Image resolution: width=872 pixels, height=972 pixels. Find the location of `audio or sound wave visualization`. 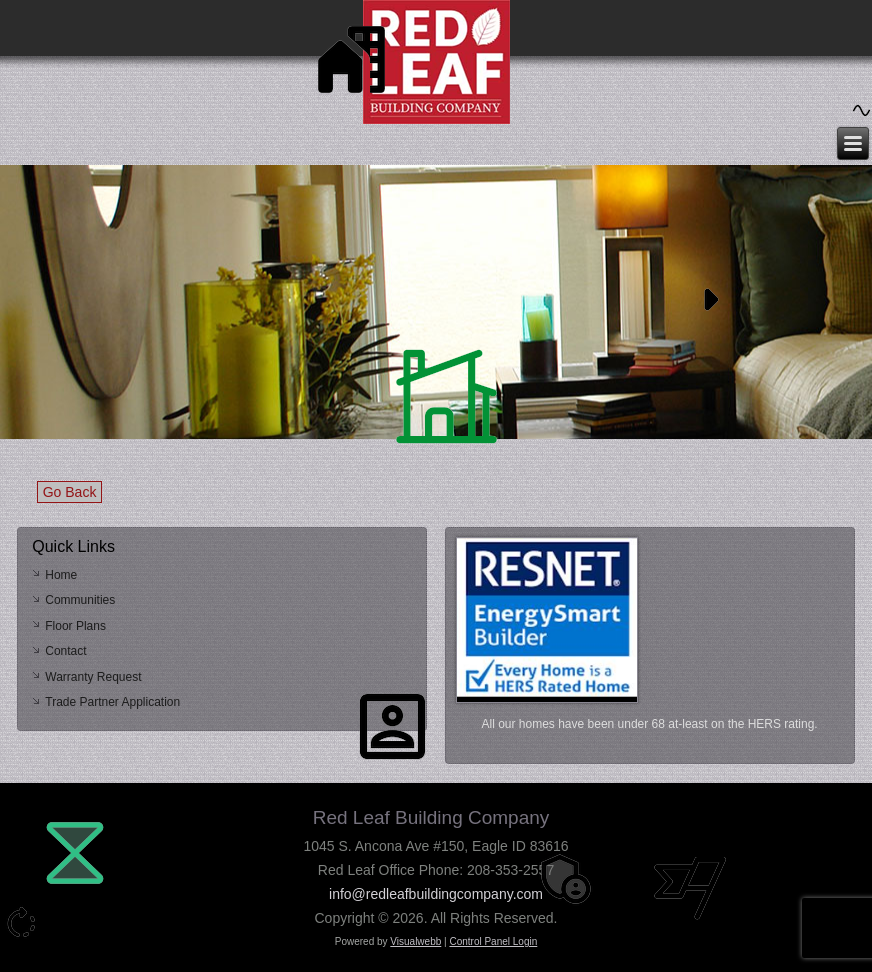

audio or sound wave visualization is located at coordinates (861, 110).